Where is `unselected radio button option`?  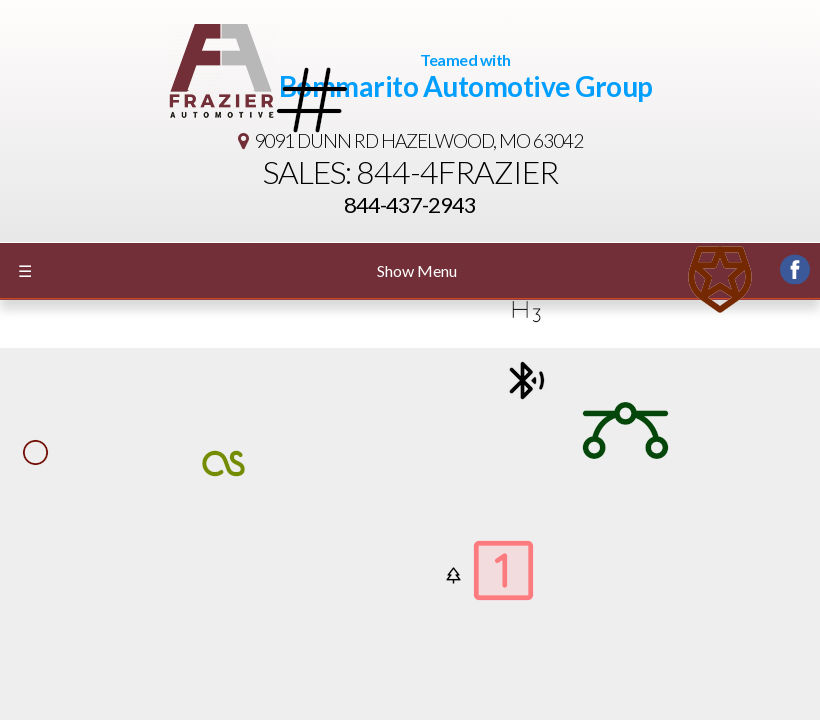 unselected radio button option is located at coordinates (35, 452).